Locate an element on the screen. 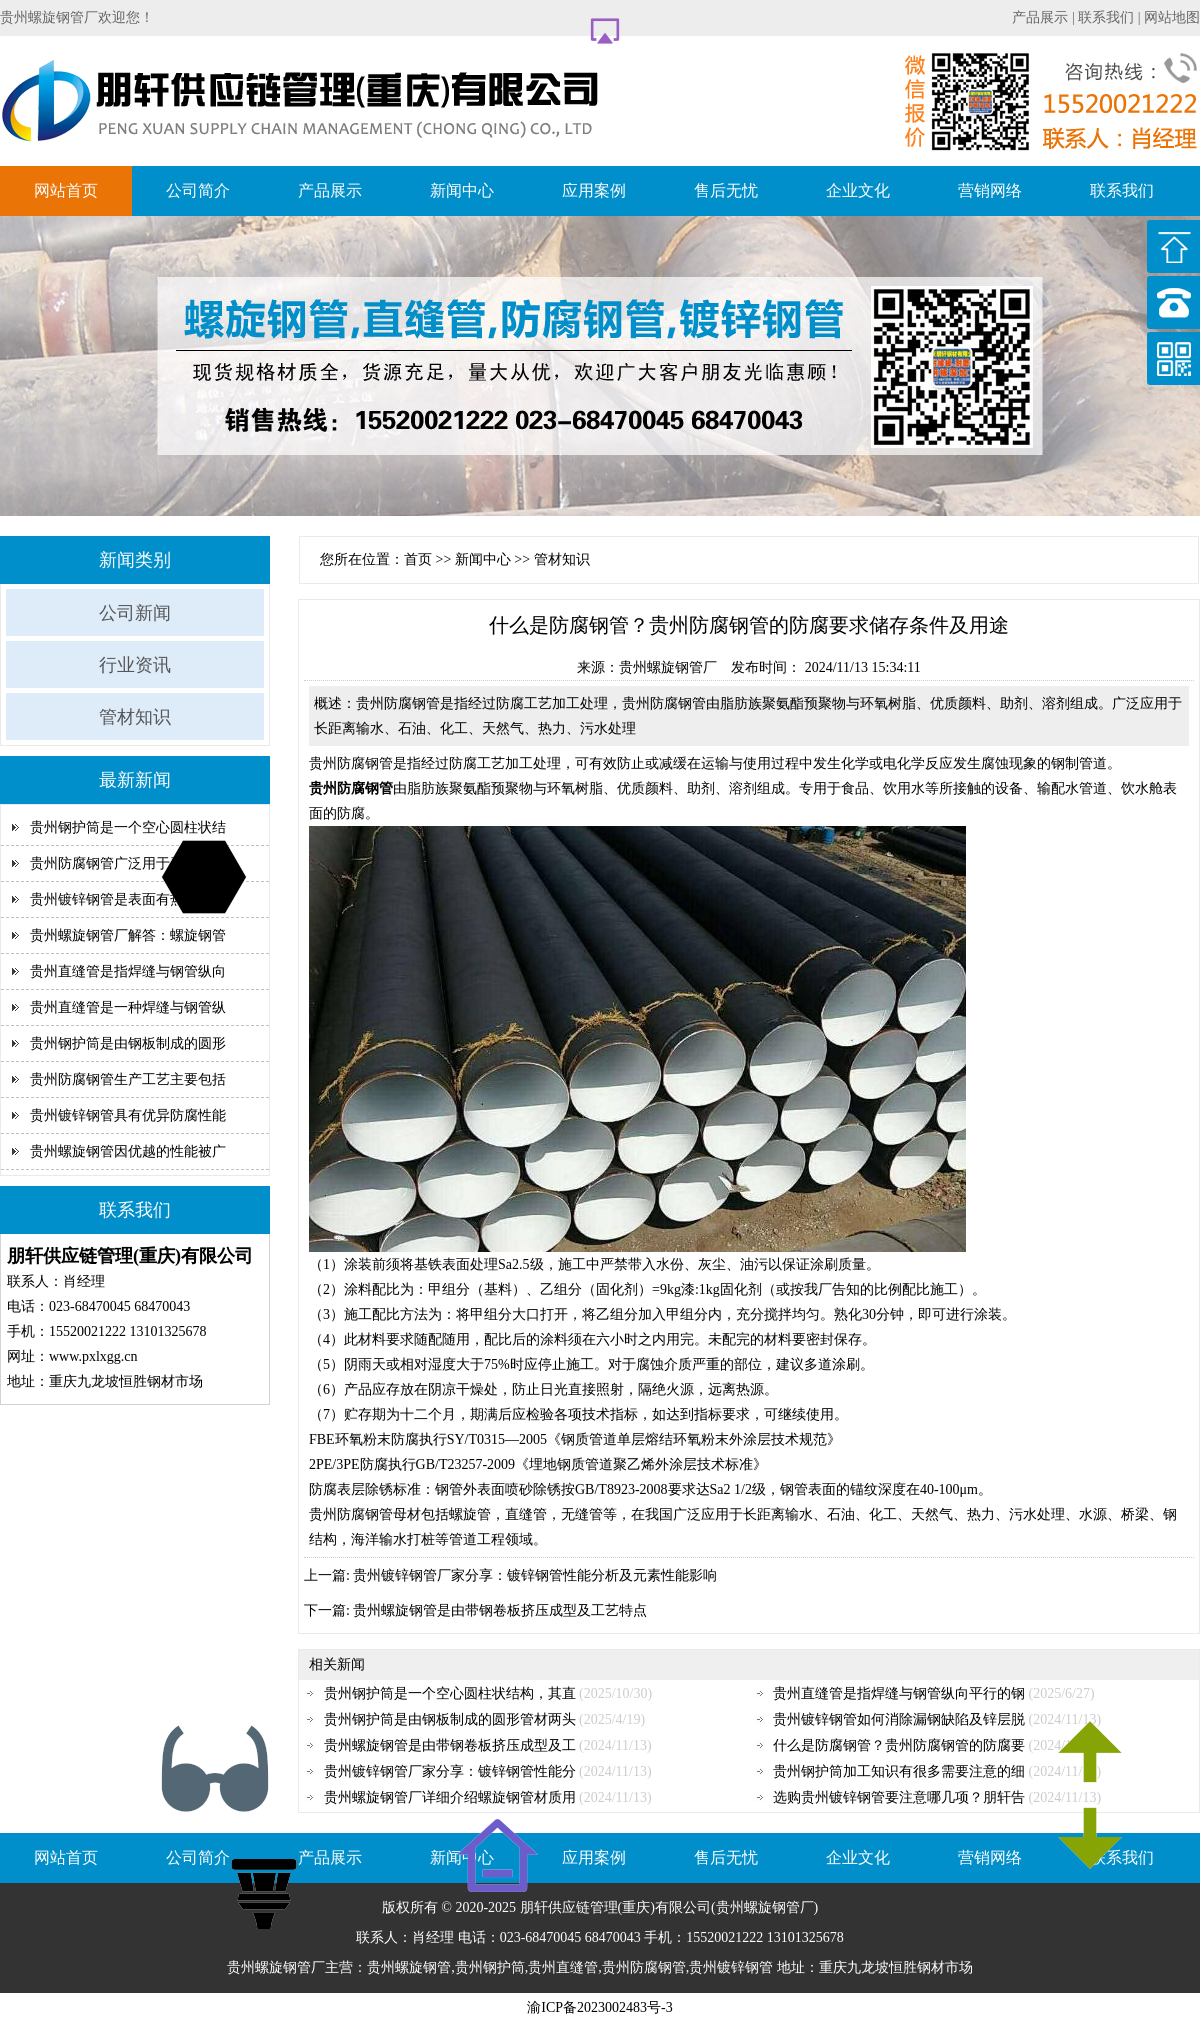 This screenshot has width=1200, height=2023. navigate to home screen is located at coordinates (497, 1858).